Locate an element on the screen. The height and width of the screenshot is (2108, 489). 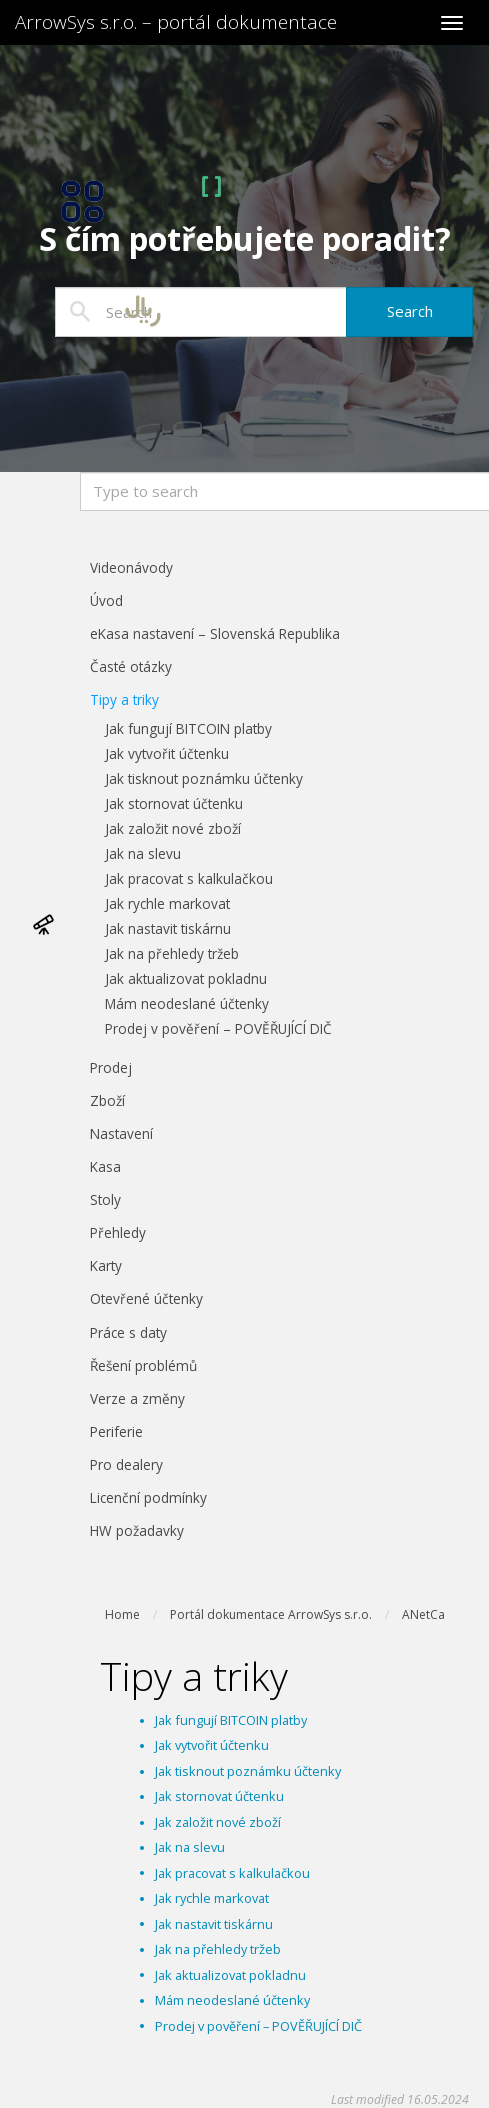
switch to grid view layout is located at coordinates (82, 201).